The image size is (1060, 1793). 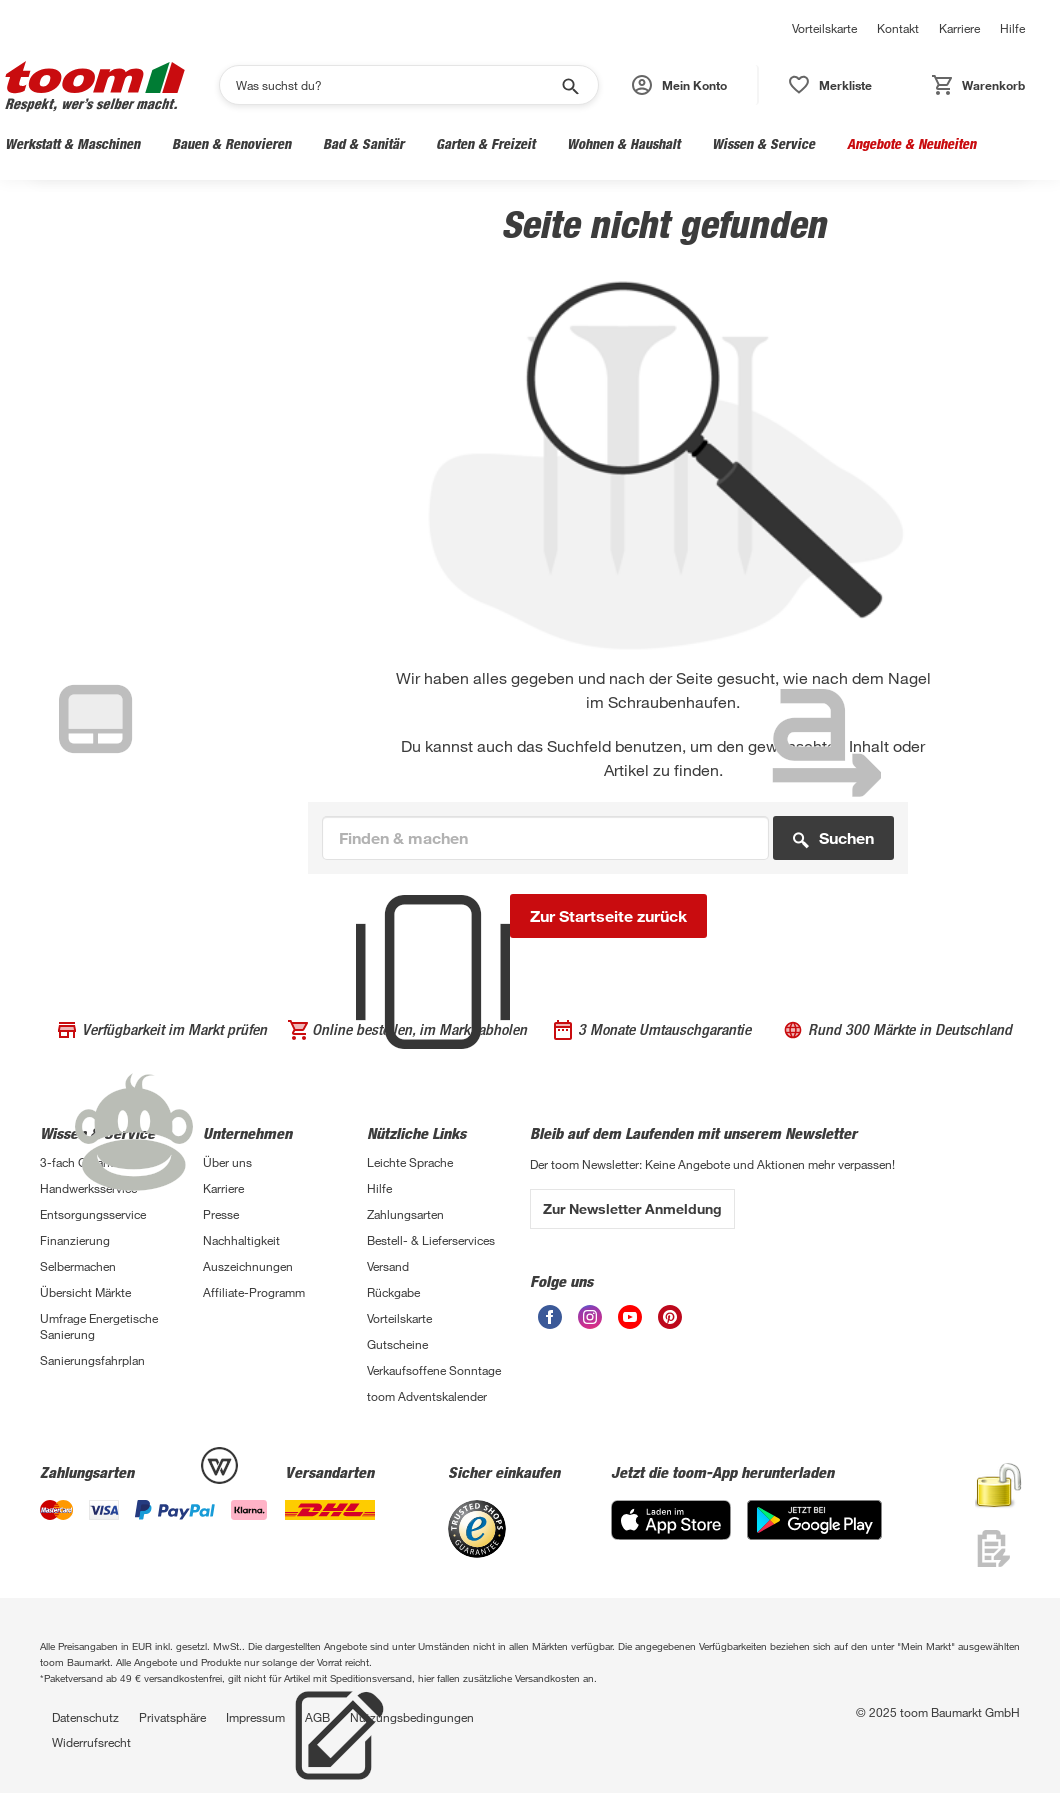 I want to click on access multitasking or window management settings, so click(x=433, y=972).